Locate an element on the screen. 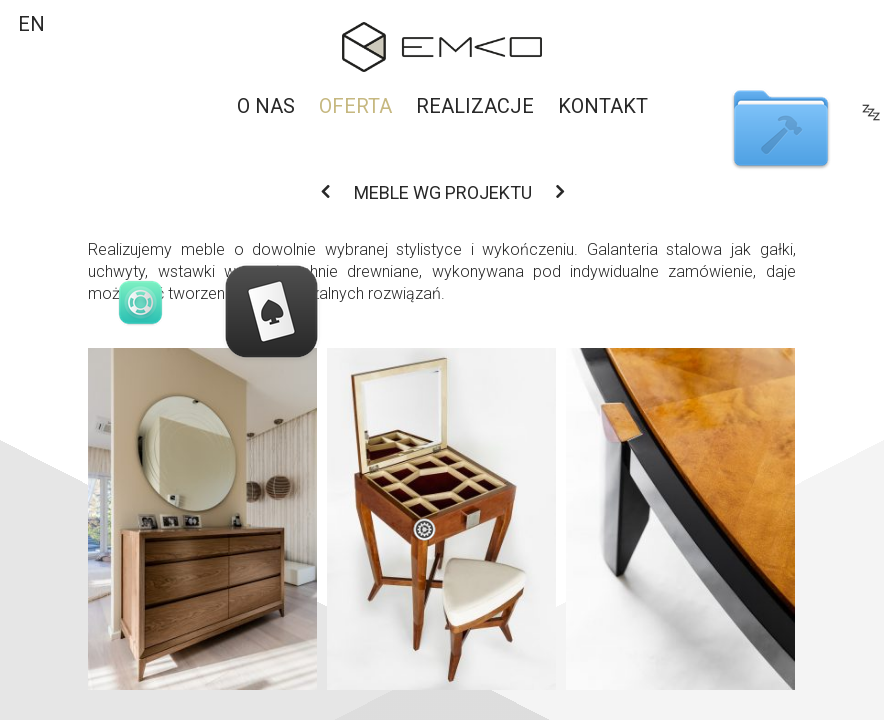  open solitaire card game is located at coordinates (271, 311).